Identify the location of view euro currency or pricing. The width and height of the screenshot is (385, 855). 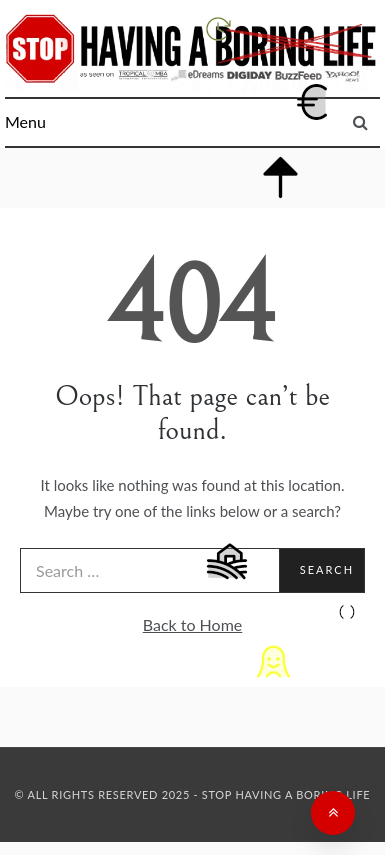
(315, 102).